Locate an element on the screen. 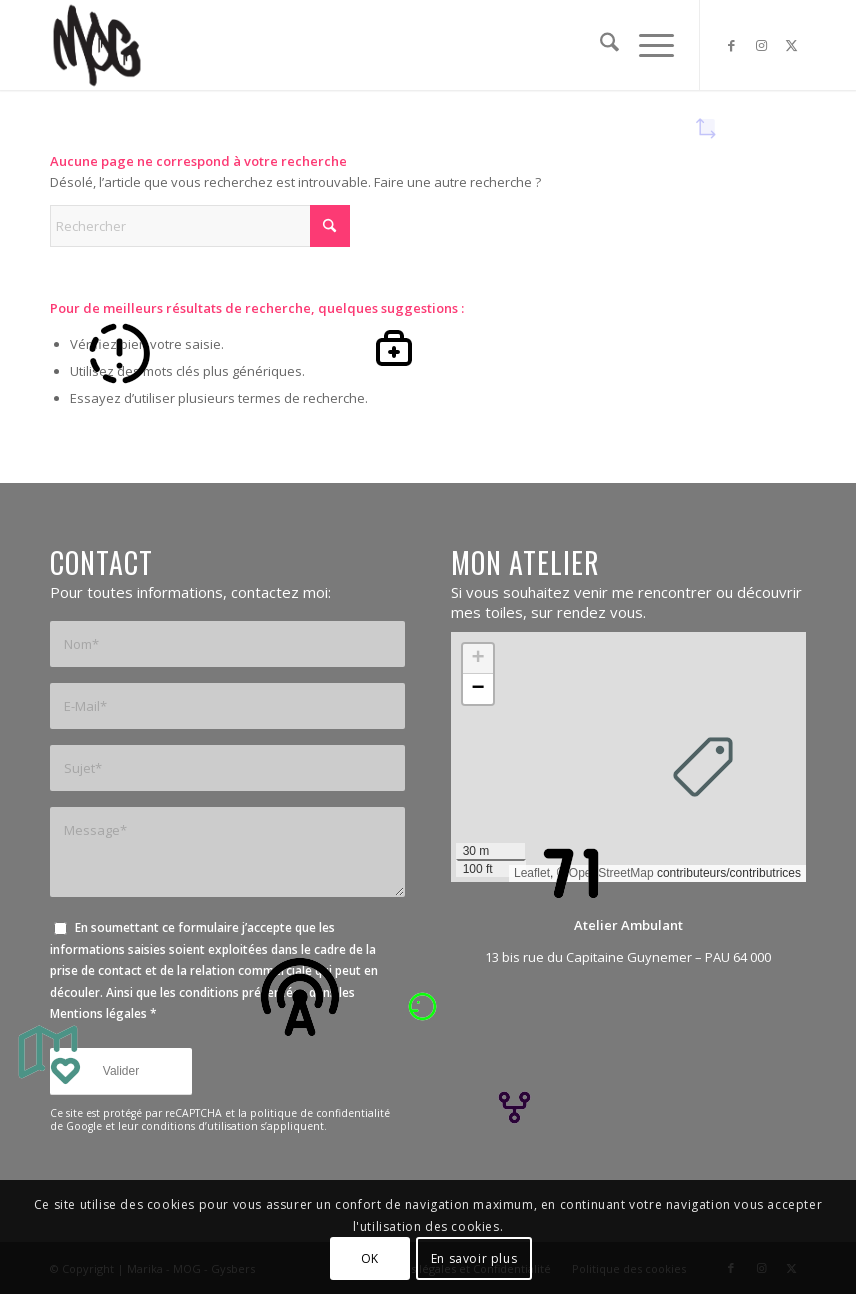  access health or medical resources is located at coordinates (394, 348).